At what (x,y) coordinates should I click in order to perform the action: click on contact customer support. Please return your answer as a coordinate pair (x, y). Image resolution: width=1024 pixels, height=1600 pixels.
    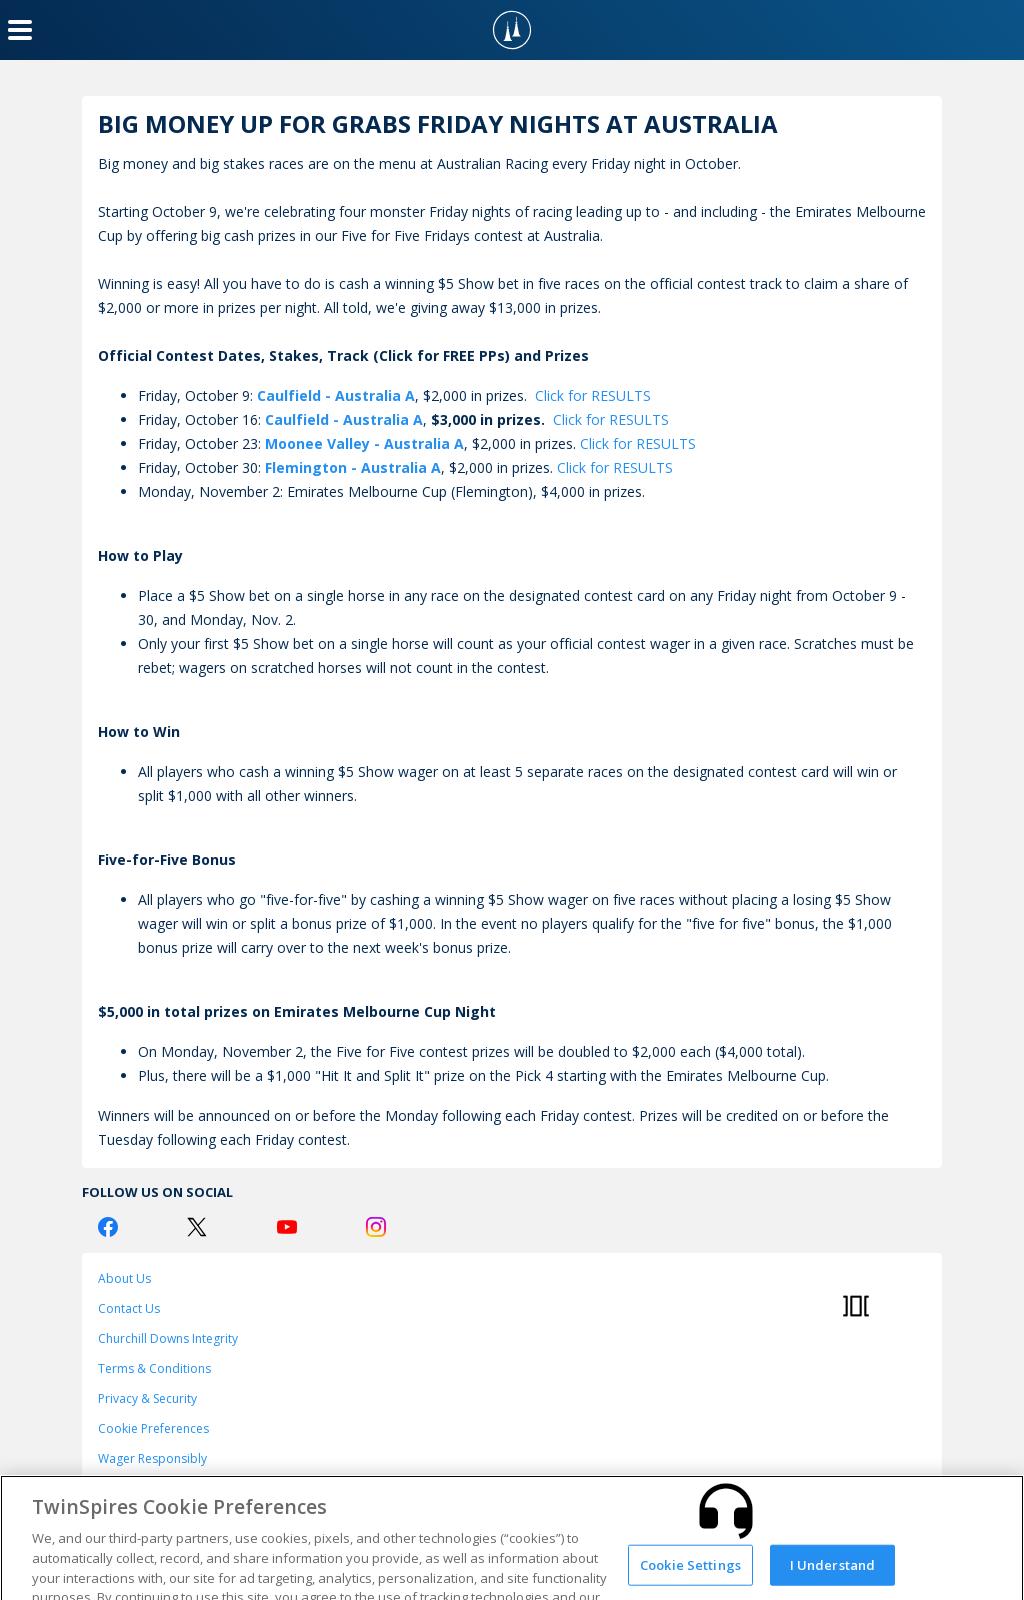
    Looking at the image, I should click on (726, 1510).